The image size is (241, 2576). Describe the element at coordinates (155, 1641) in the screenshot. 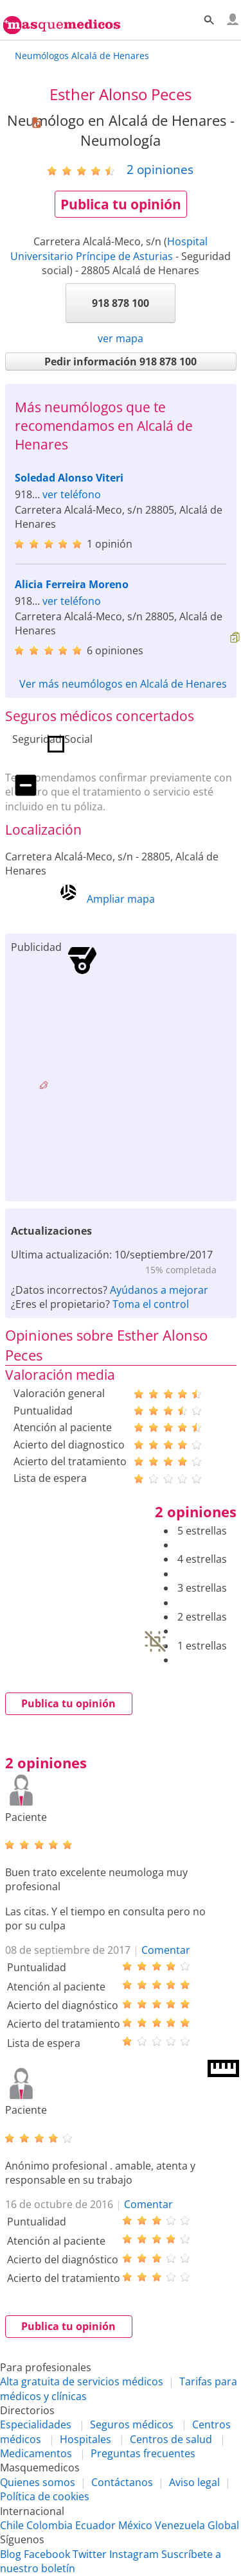

I see `artboard or canvas is disabled` at that location.